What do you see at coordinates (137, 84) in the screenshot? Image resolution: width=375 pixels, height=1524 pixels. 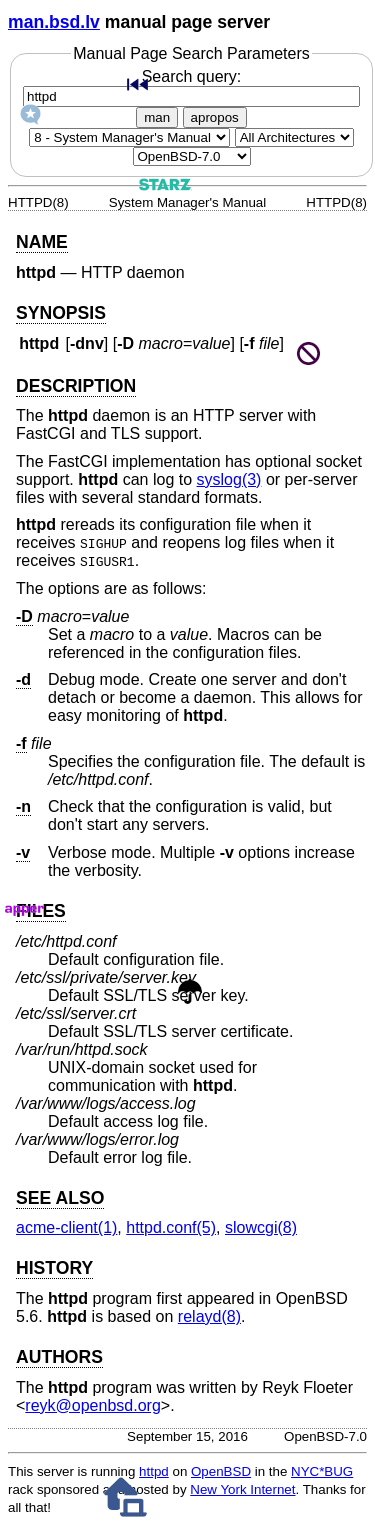 I see `skip to the beginning of the track` at bounding box center [137, 84].